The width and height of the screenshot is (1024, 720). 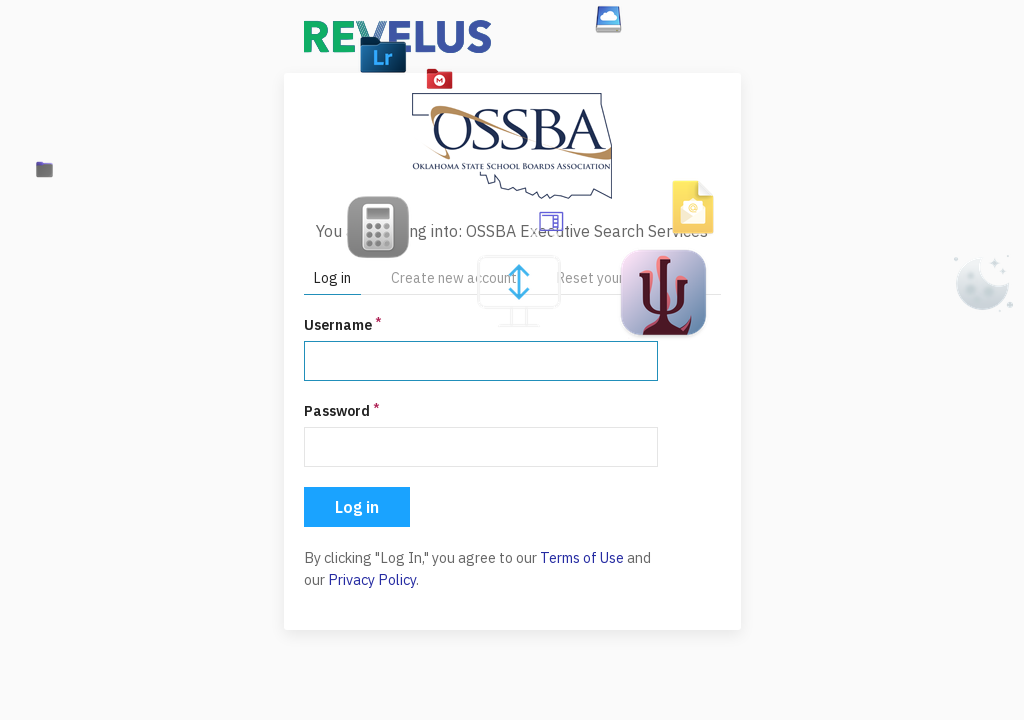 I want to click on open a folder to view its contents, so click(x=44, y=169).